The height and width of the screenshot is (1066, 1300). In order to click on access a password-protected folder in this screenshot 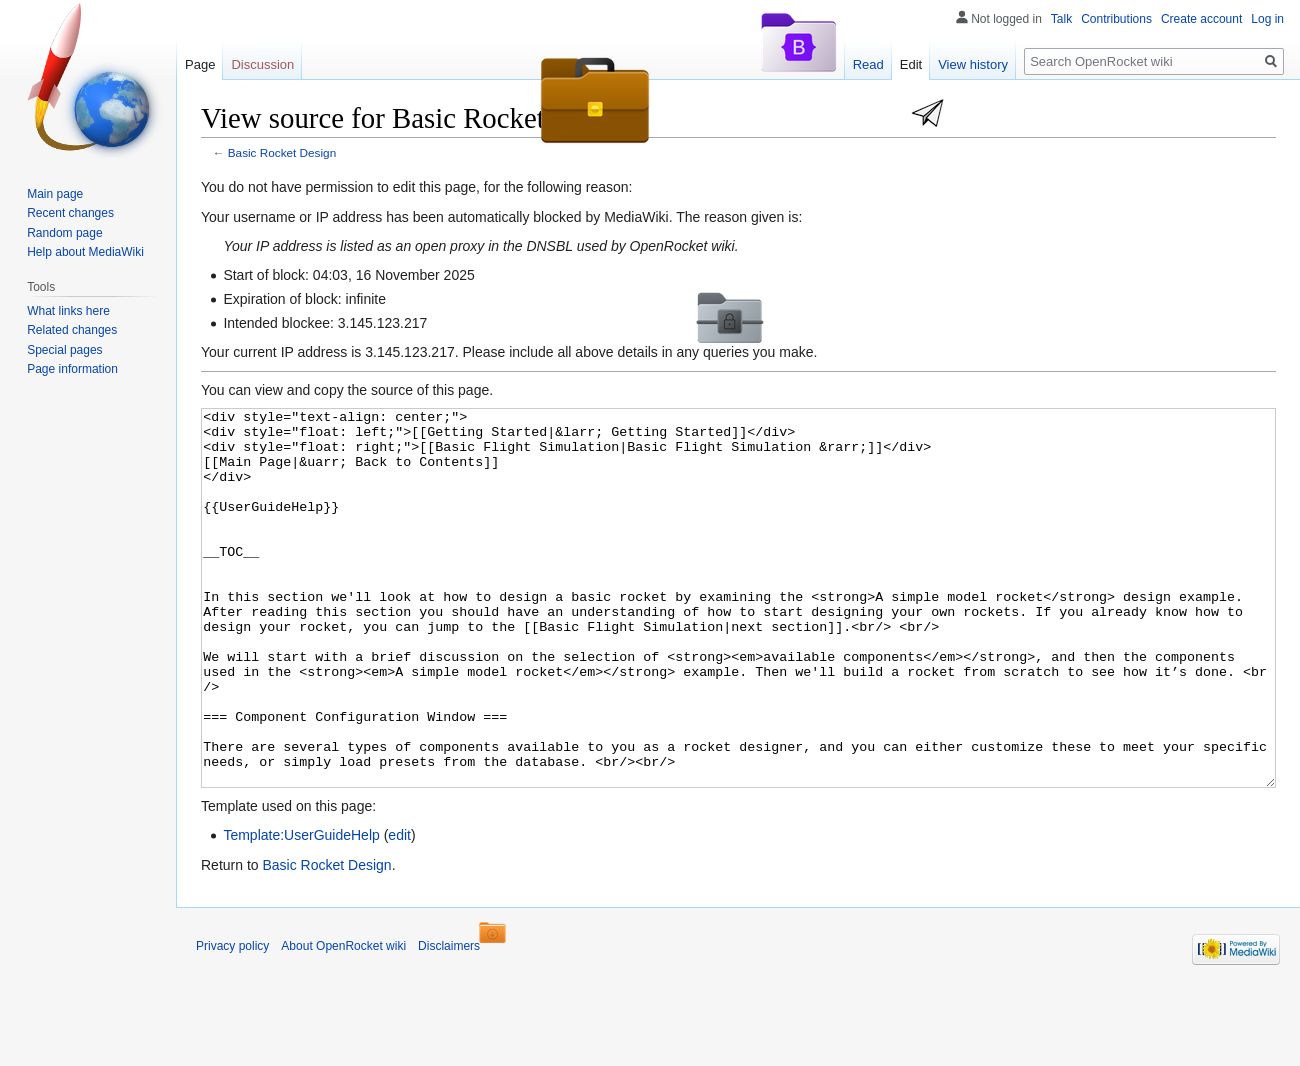, I will do `click(729, 319)`.